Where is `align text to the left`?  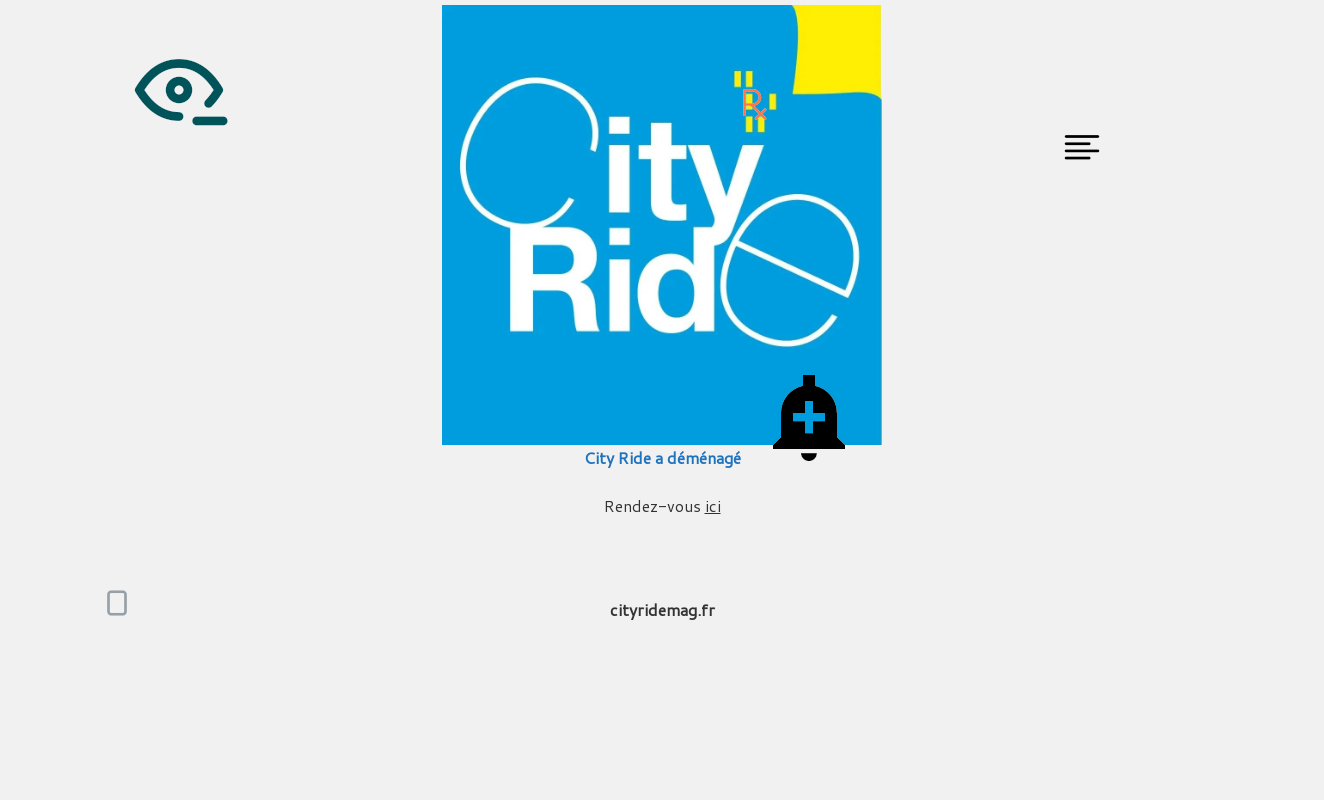 align text to the left is located at coordinates (1082, 148).